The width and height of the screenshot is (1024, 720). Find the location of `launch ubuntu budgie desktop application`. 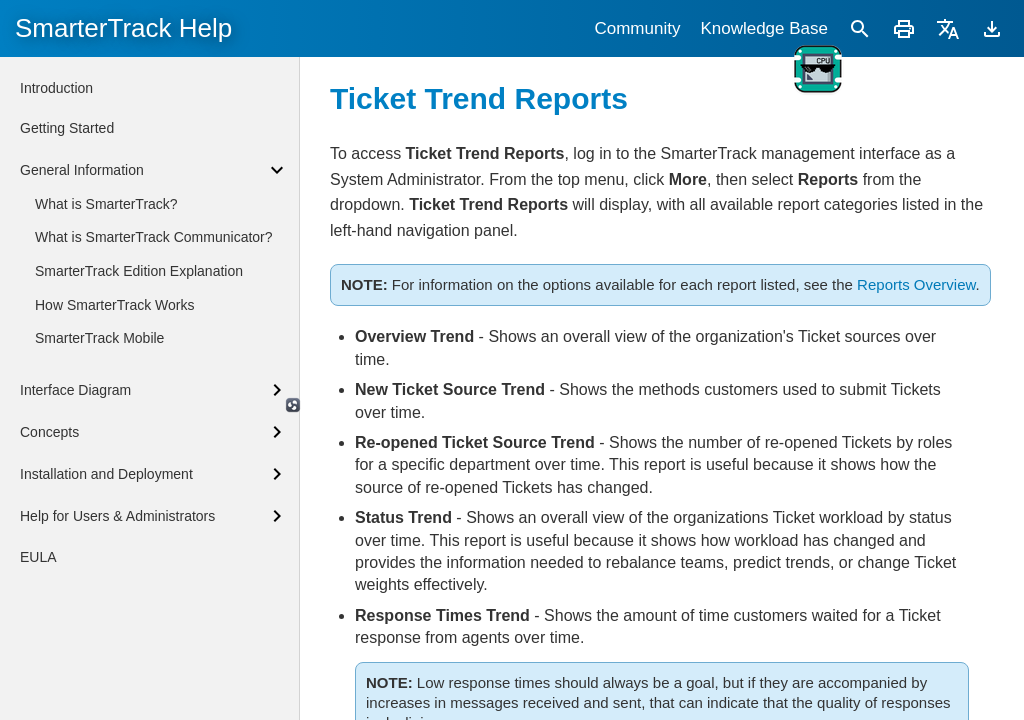

launch ubuntu budgie desktop application is located at coordinates (293, 405).